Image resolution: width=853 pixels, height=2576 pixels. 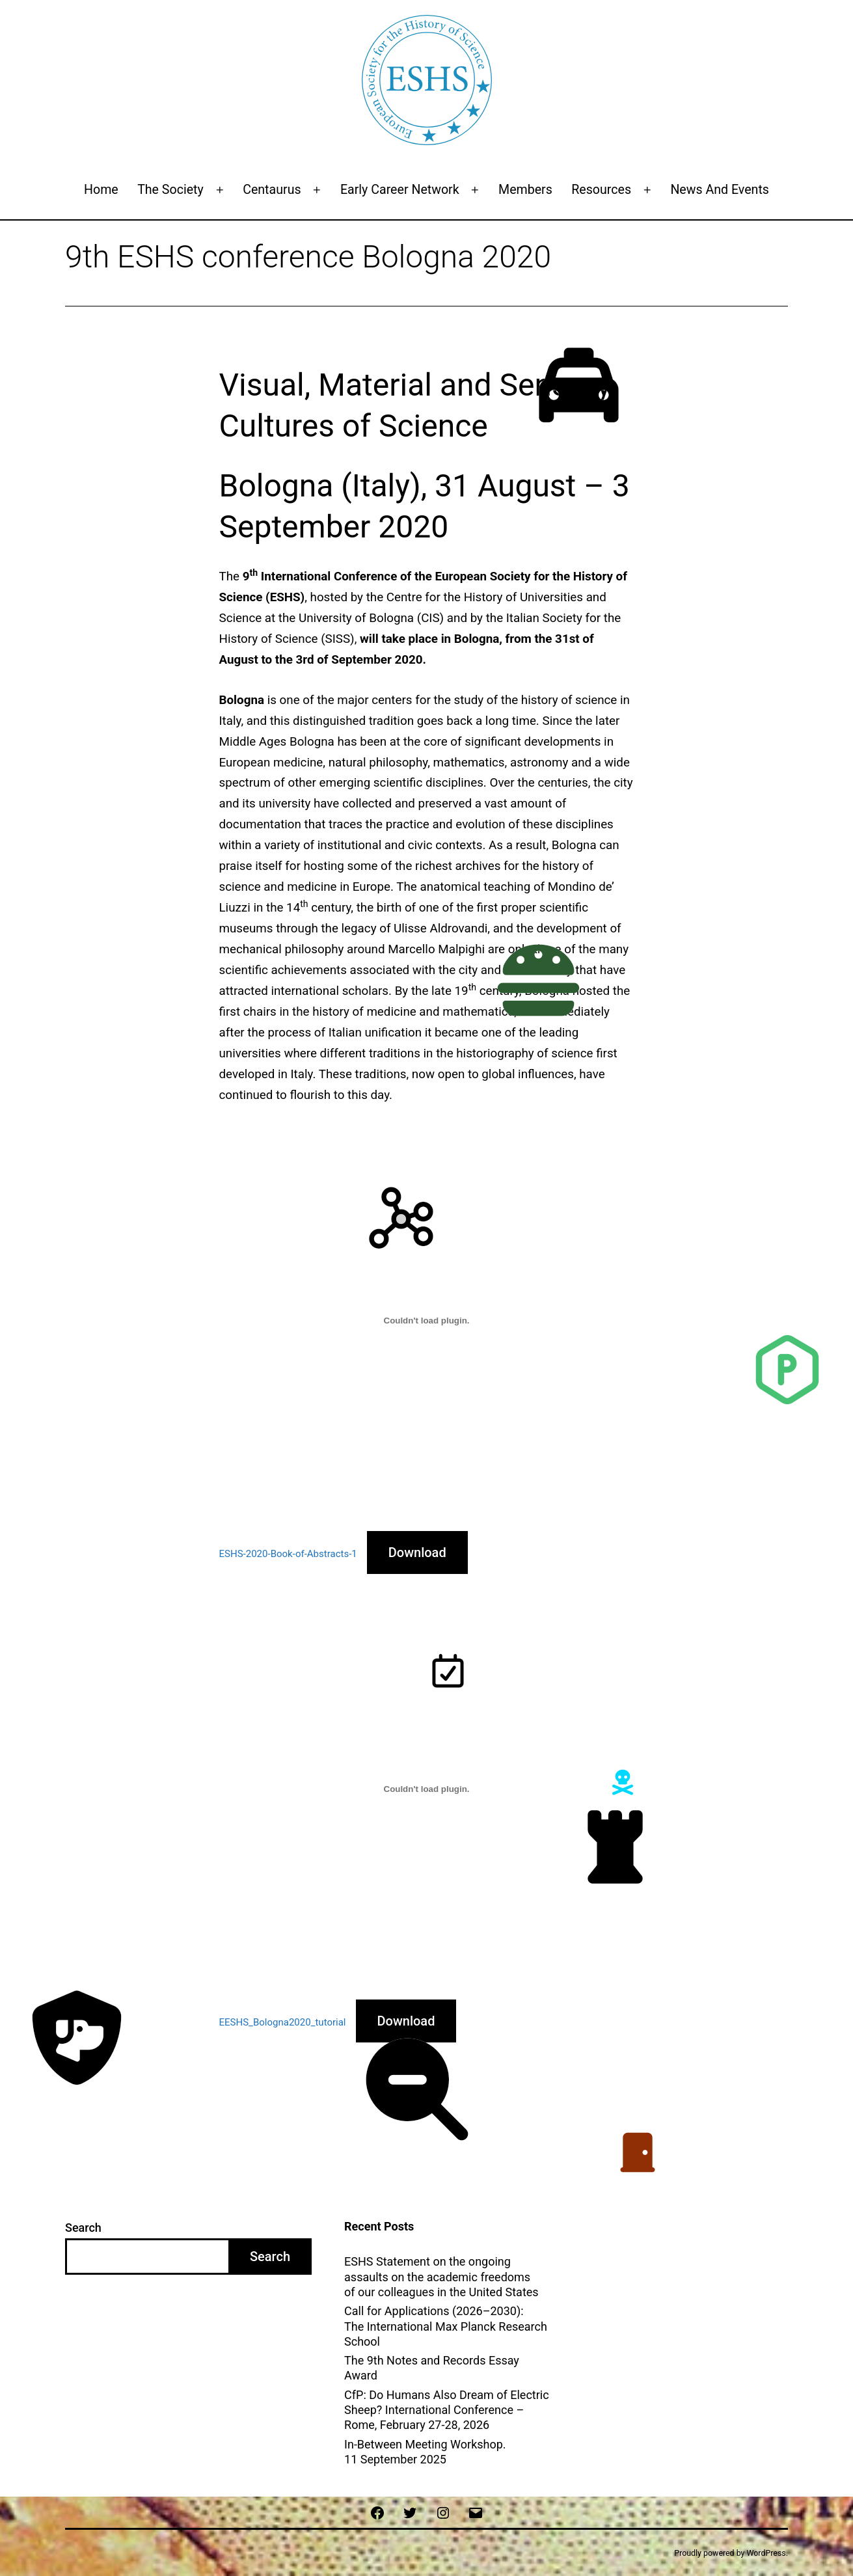 What do you see at coordinates (417, 2089) in the screenshot?
I see `zoom out` at bounding box center [417, 2089].